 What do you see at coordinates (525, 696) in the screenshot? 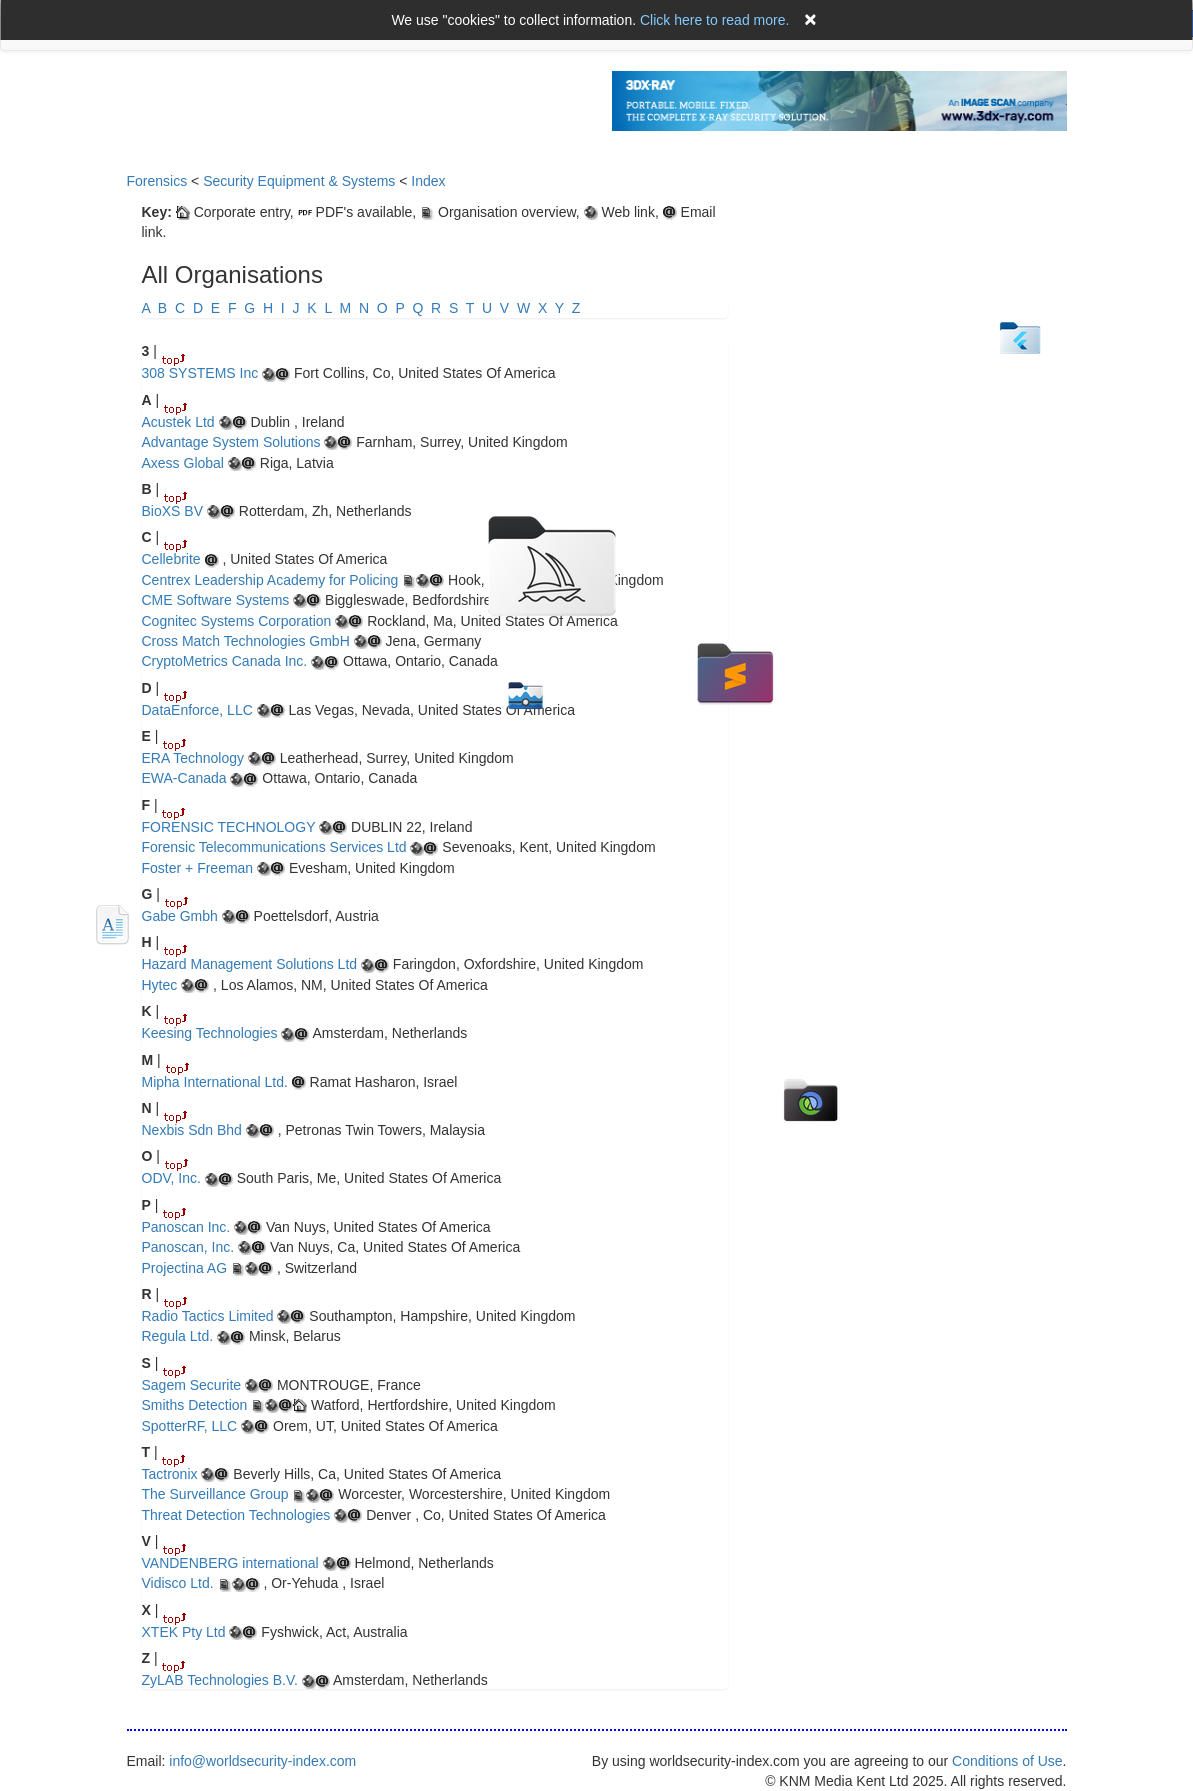
I see `folder for pokémon dive ball themed content` at bounding box center [525, 696].